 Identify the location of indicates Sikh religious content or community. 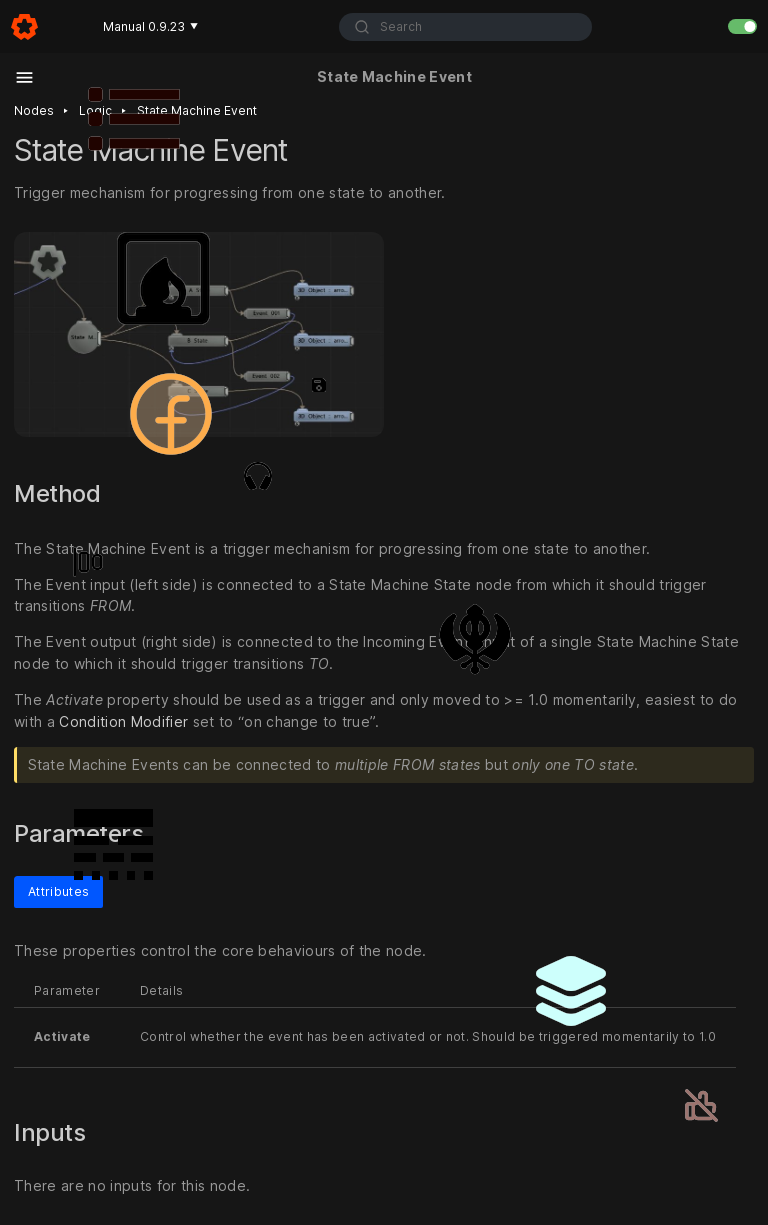
(475, 639).